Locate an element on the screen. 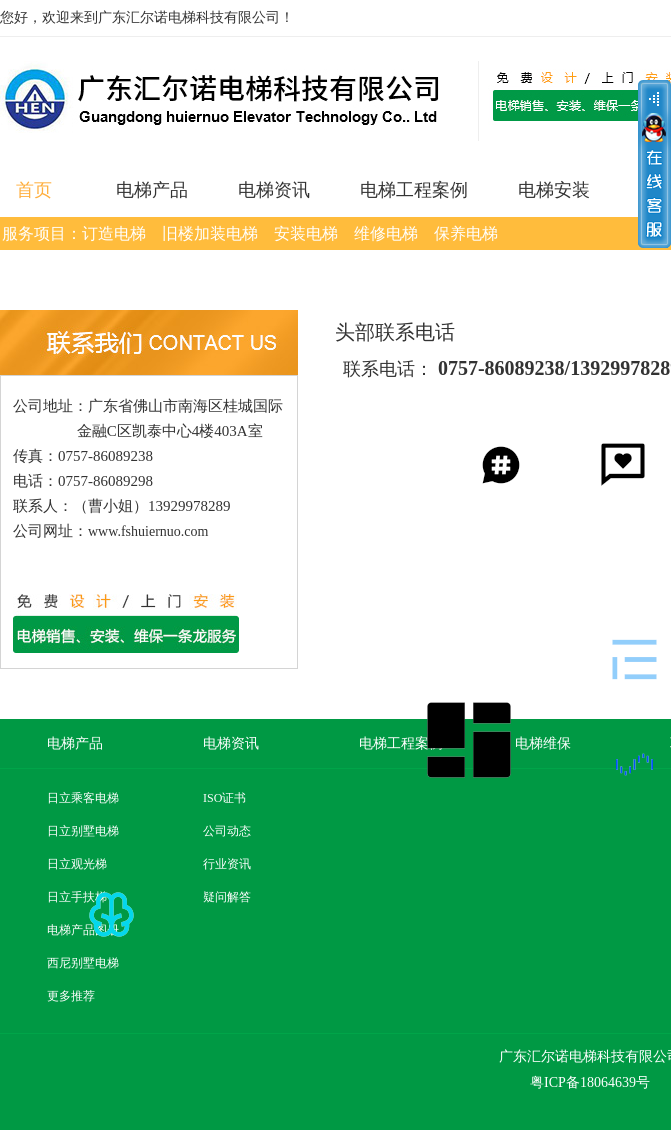  open a chat channel or thread is located at coordinates (501, 465).